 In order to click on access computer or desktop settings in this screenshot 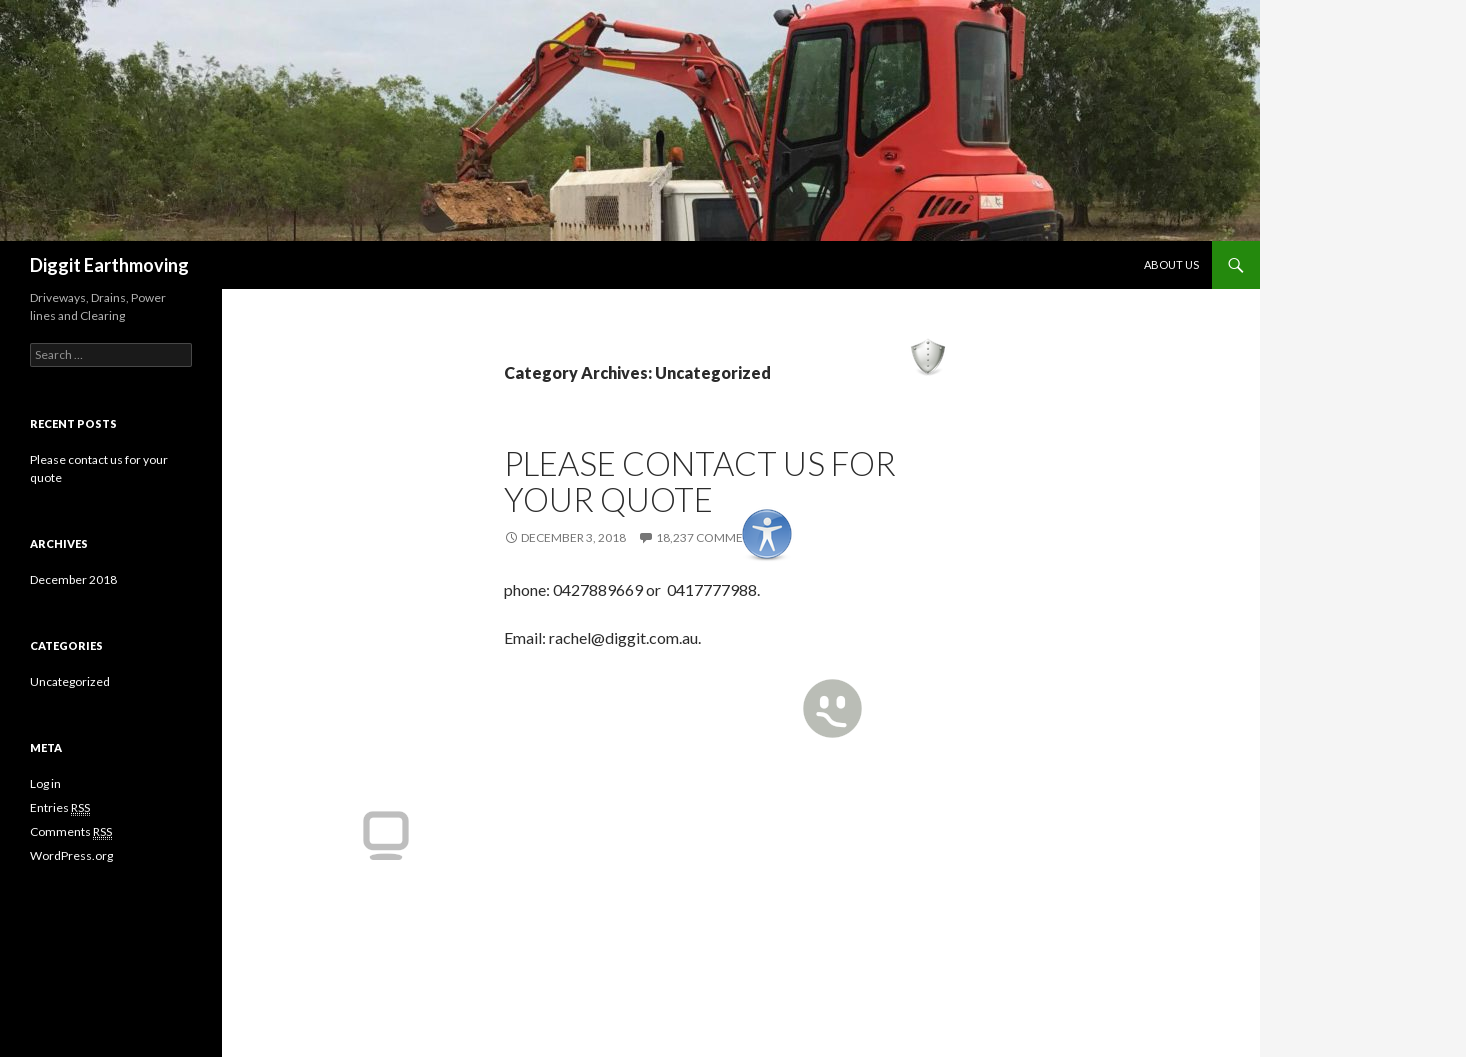, I will do `click(386, 834)`.